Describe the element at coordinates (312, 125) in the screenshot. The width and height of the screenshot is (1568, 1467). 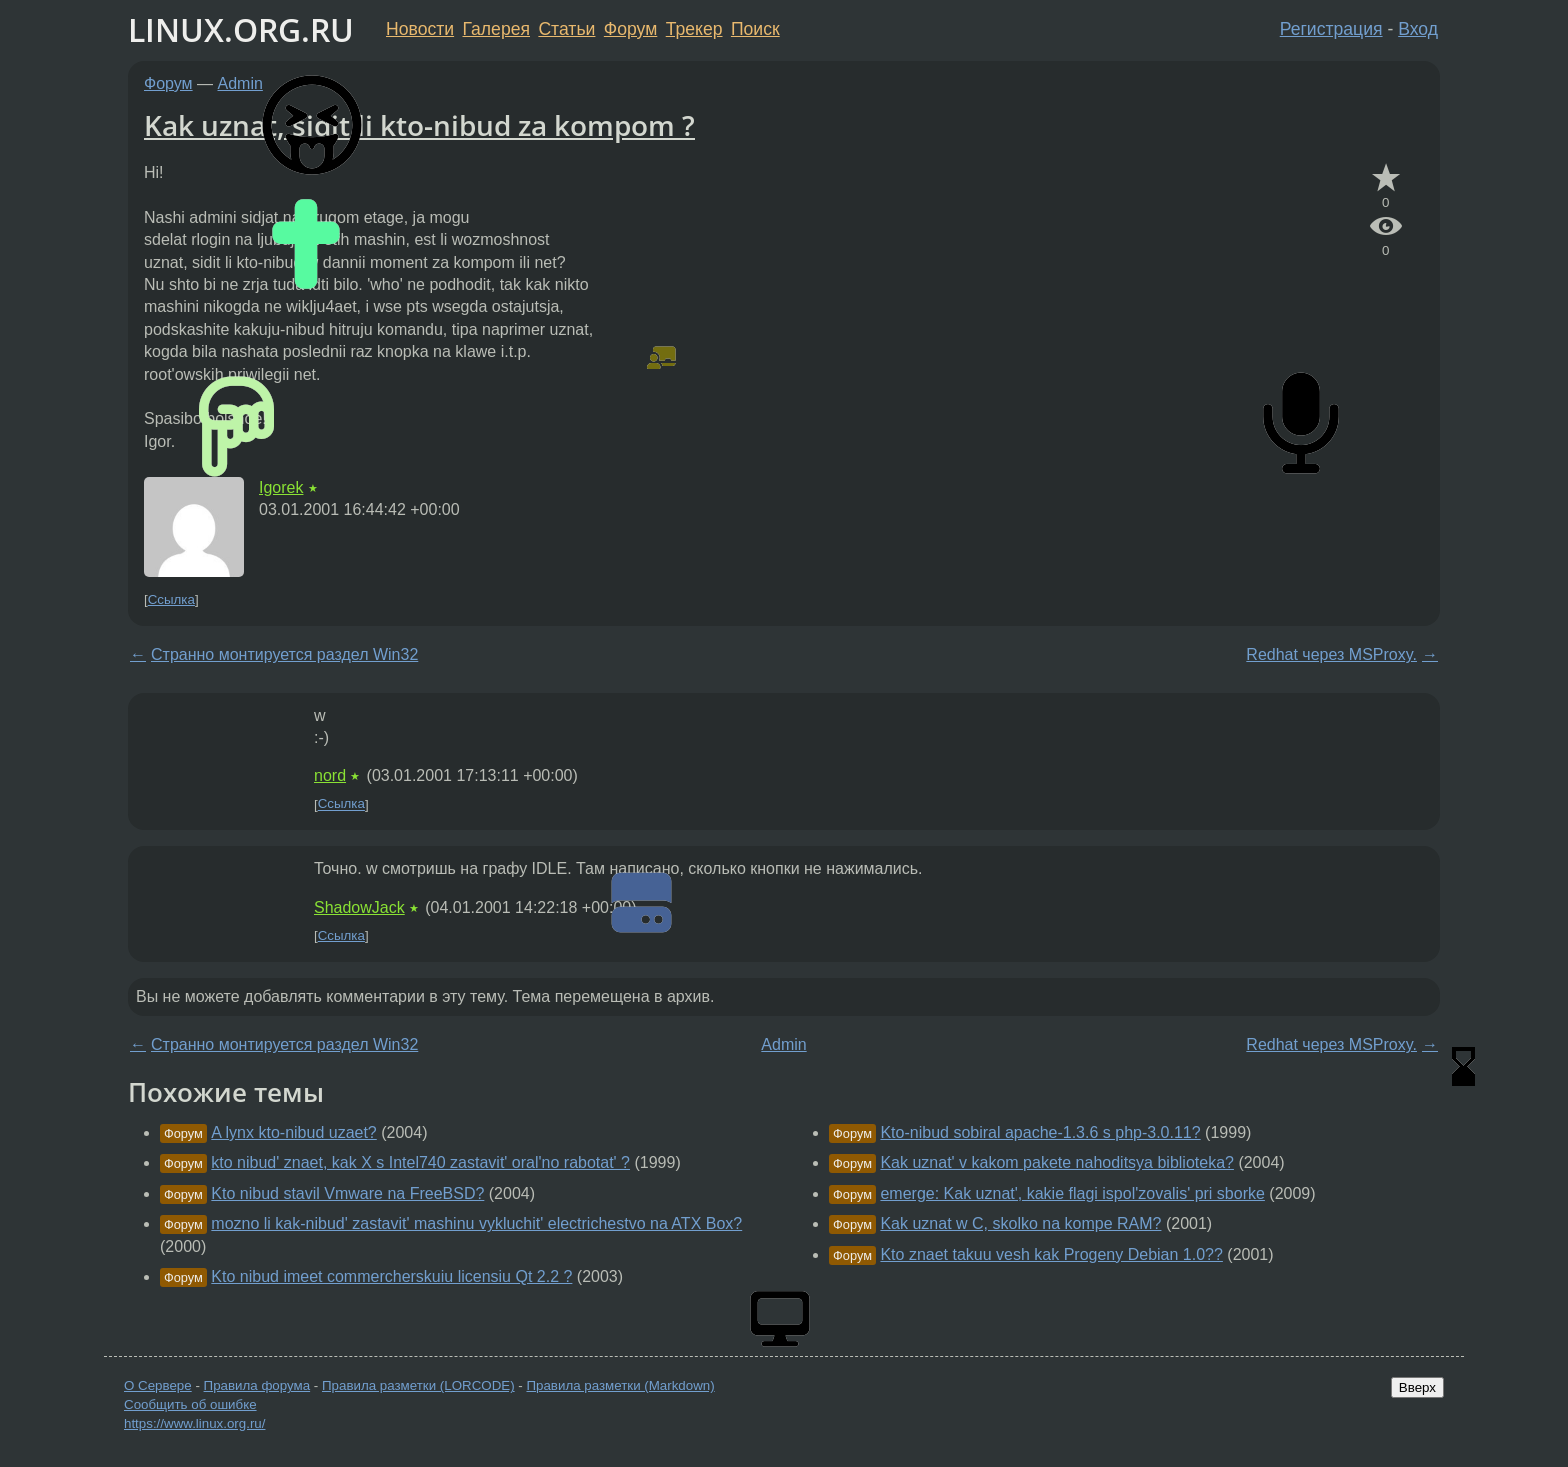
I see `insert a silly or playful emoji reaction` at that location.